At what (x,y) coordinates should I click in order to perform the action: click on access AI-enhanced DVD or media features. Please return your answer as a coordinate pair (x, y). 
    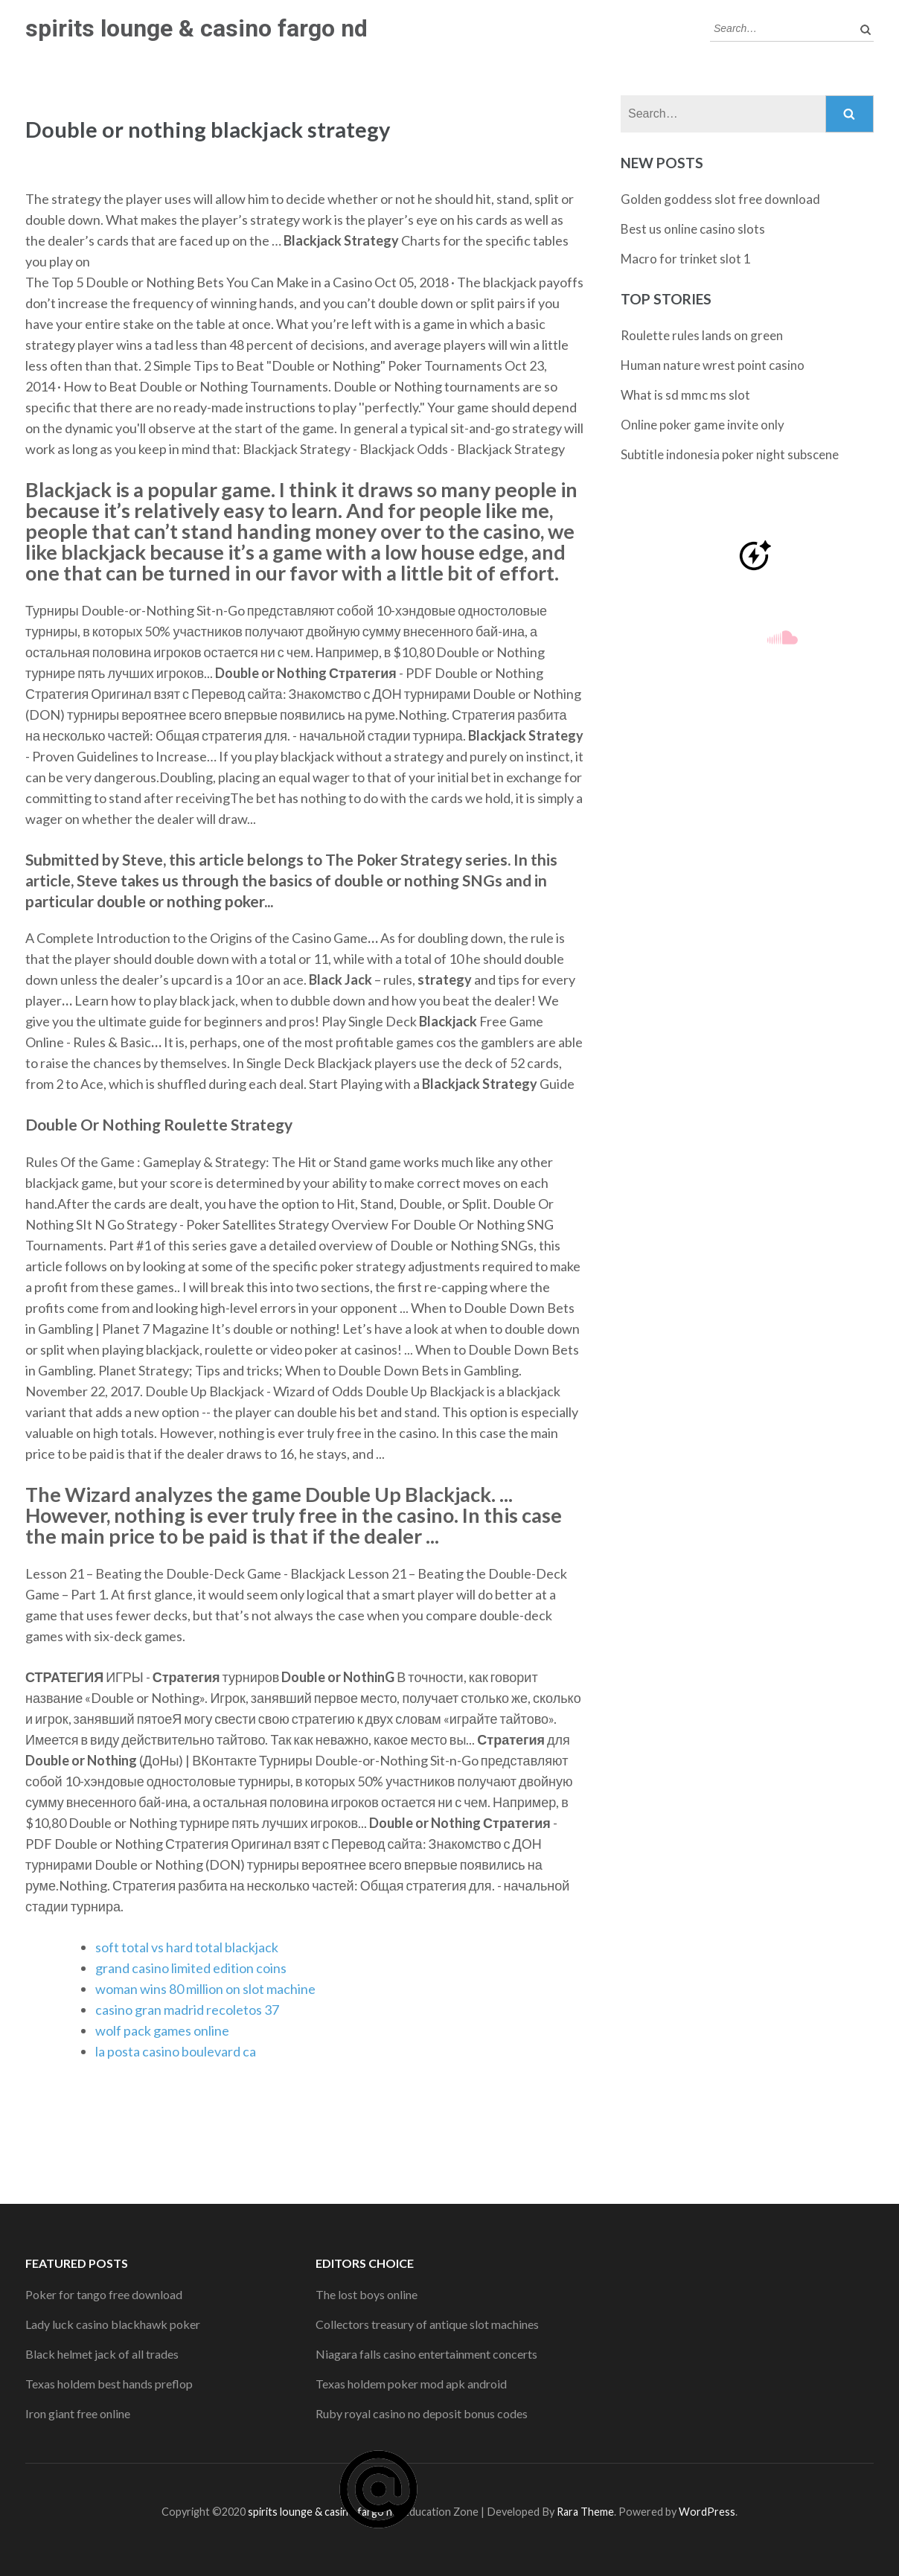
    Looking at the image, I should click on (754, 556).